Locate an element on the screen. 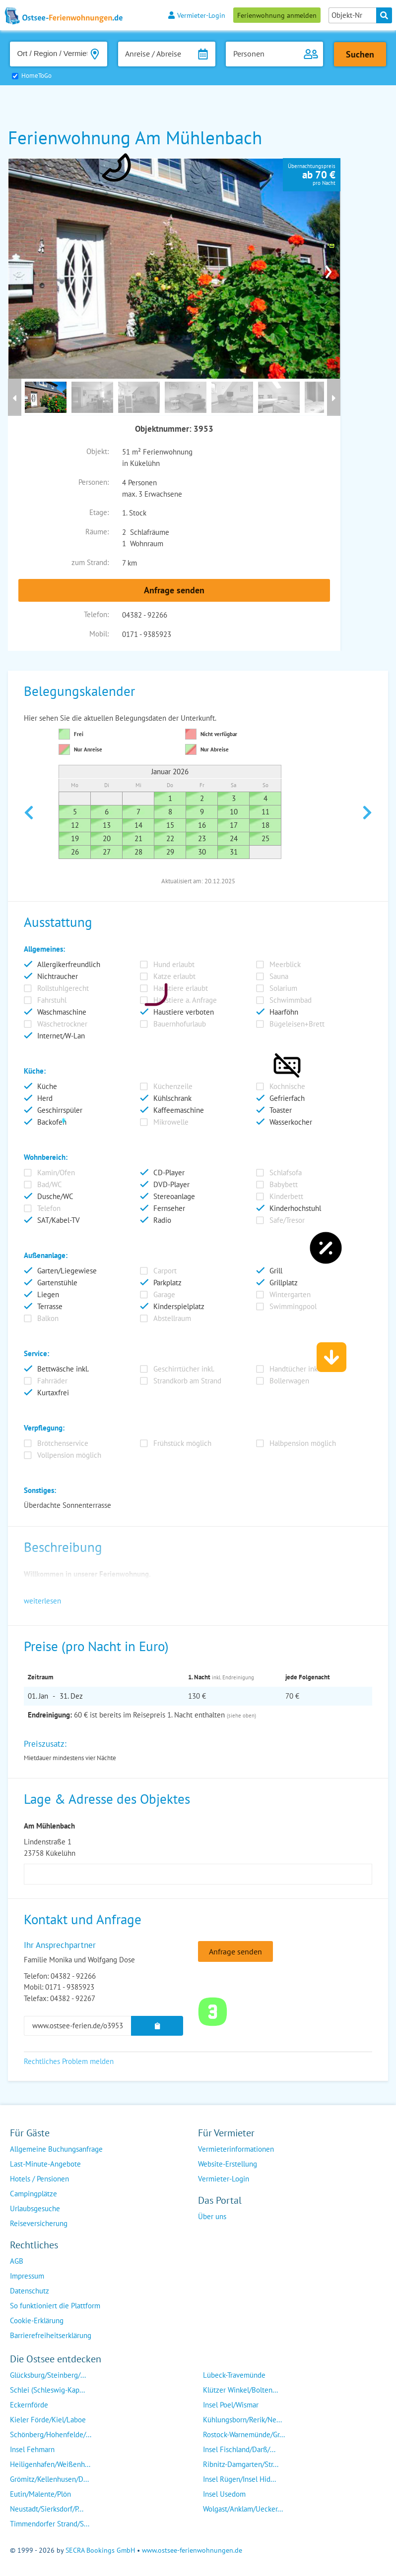  select melon or cantaloupe fruit is located at coordinates (117, 168).